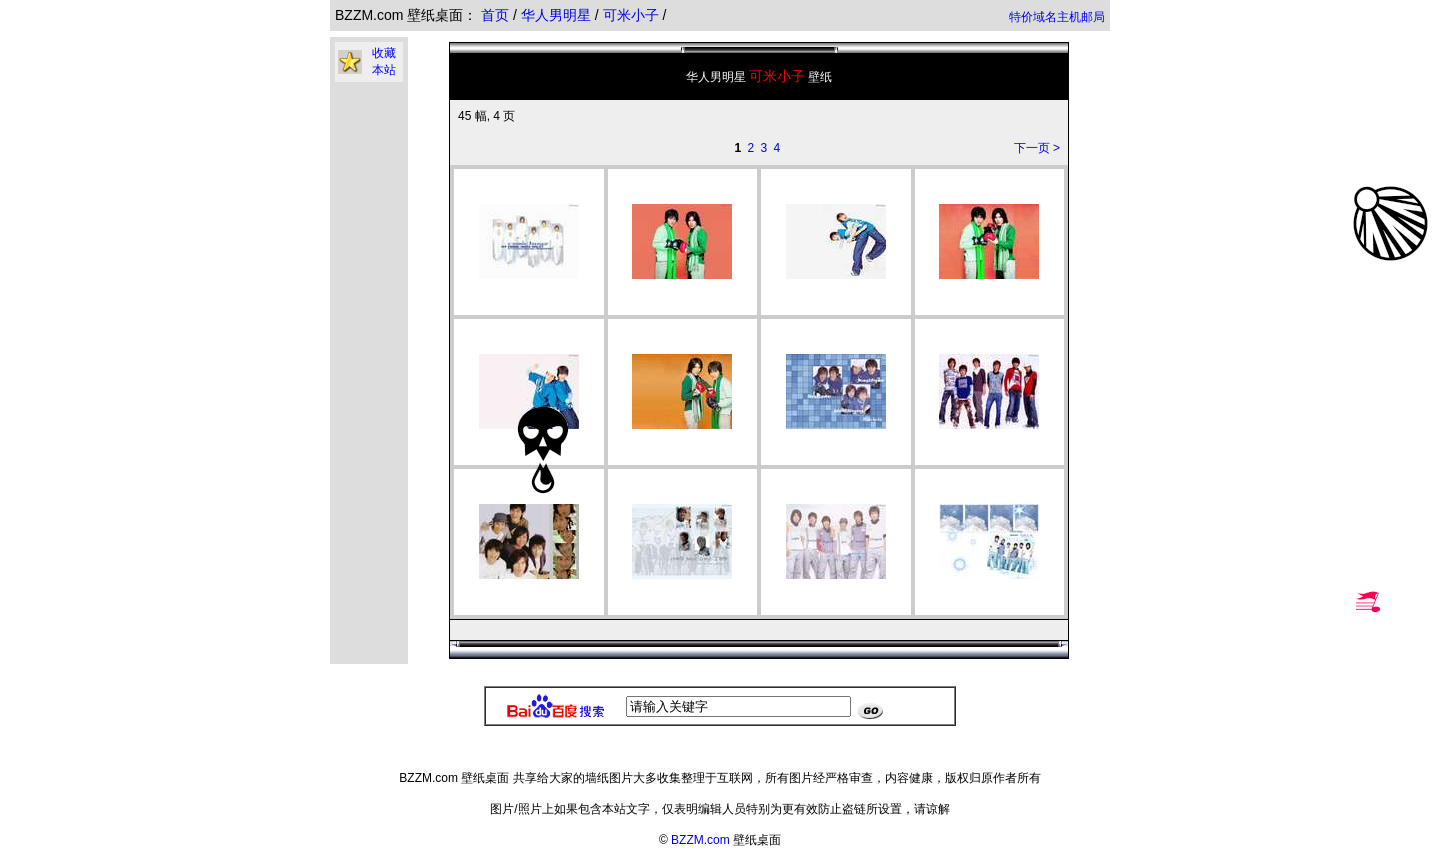 Image resolution: width=1440 pixels, height=863 pixels. What do you see at coordinates (1390, 223) in the screenshot?
I see `extract resources or energy in a game` at bounding box center [1390, 223].